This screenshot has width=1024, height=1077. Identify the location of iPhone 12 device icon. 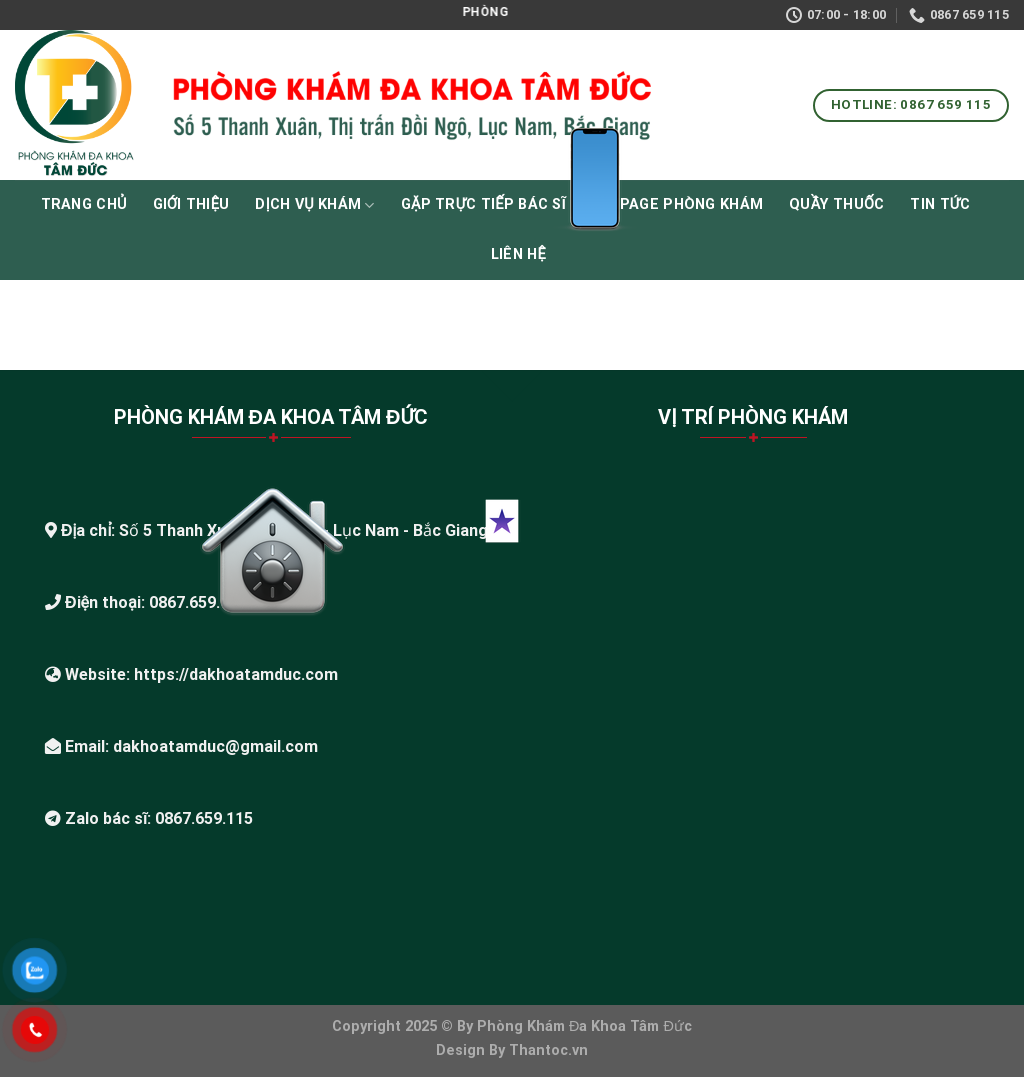
(595, 180).